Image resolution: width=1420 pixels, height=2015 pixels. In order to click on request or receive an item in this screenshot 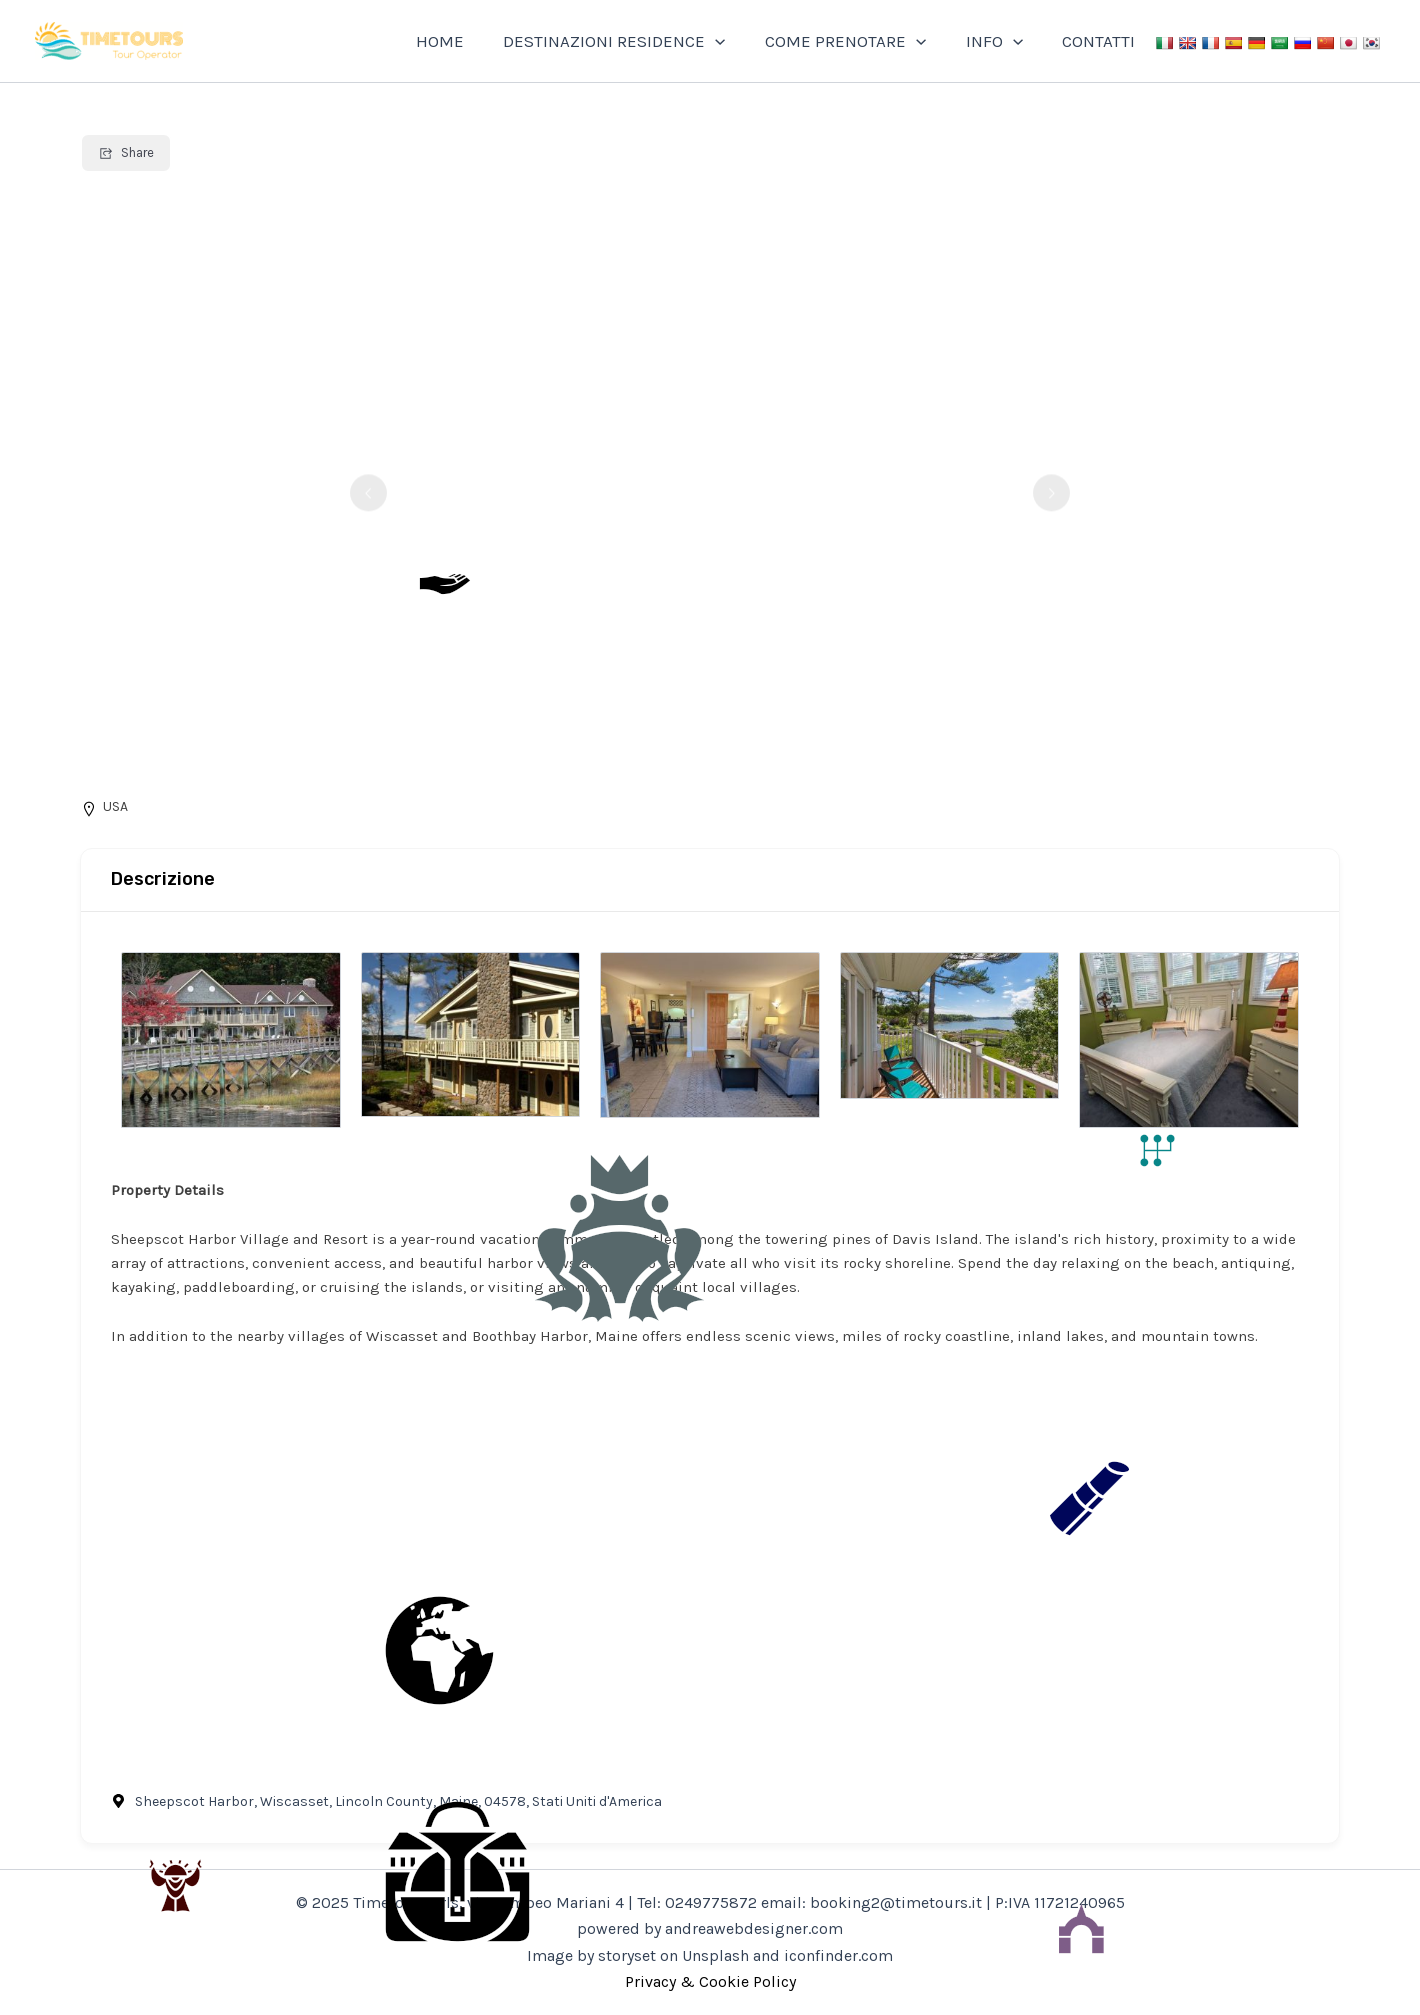, I will do `click(445, 584)`.